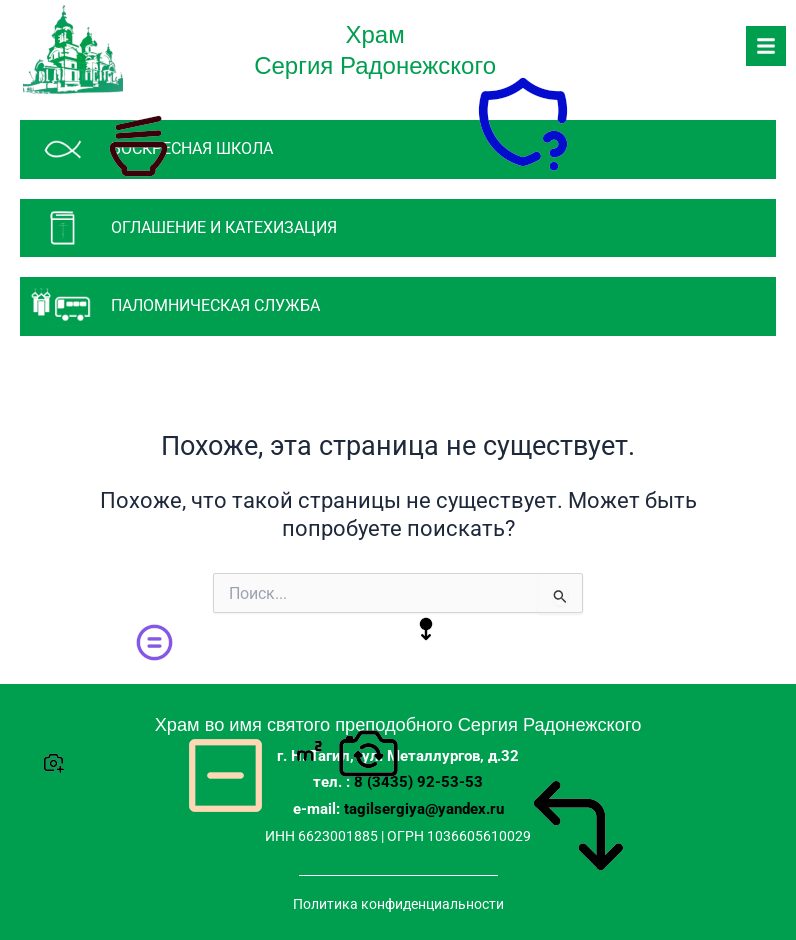 Image resolution: width=796 pixels, height=940 pixels. Describe the element at coordinates (225, 775) in the screenshot. I see `collapse or minimize a section` at that location.